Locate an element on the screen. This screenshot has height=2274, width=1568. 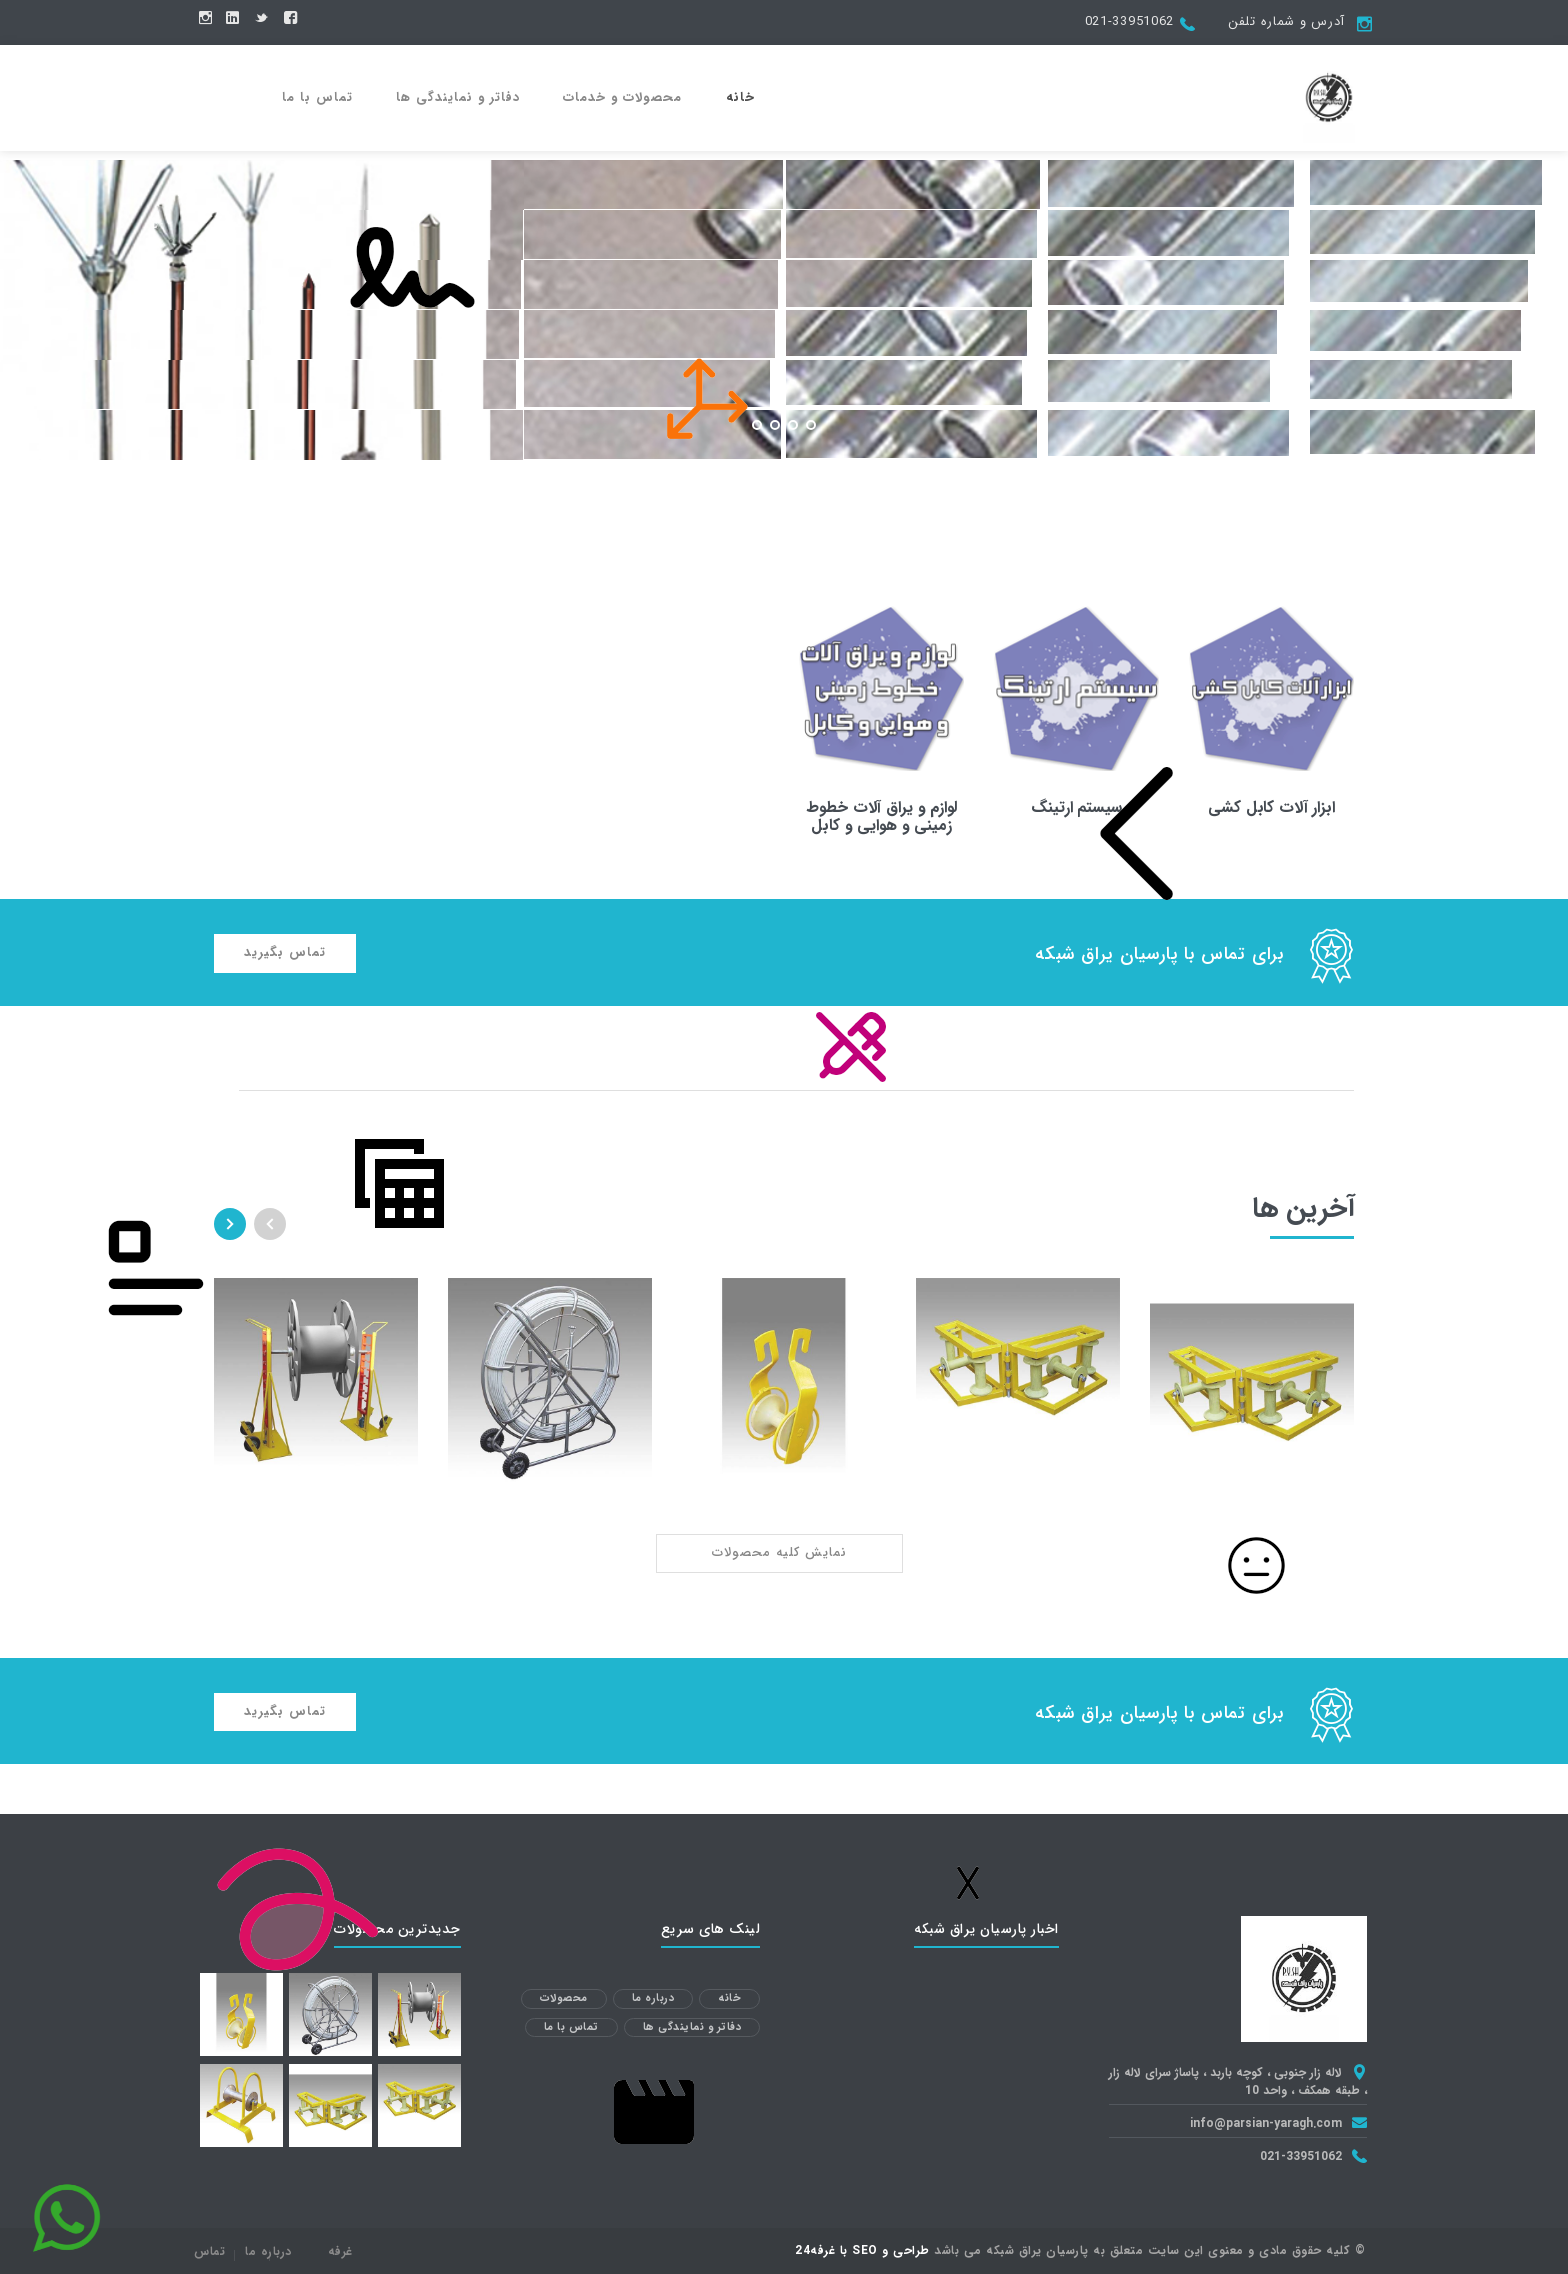
activate freehand drawing or scribble mode is located at coordinates (289, 1909).